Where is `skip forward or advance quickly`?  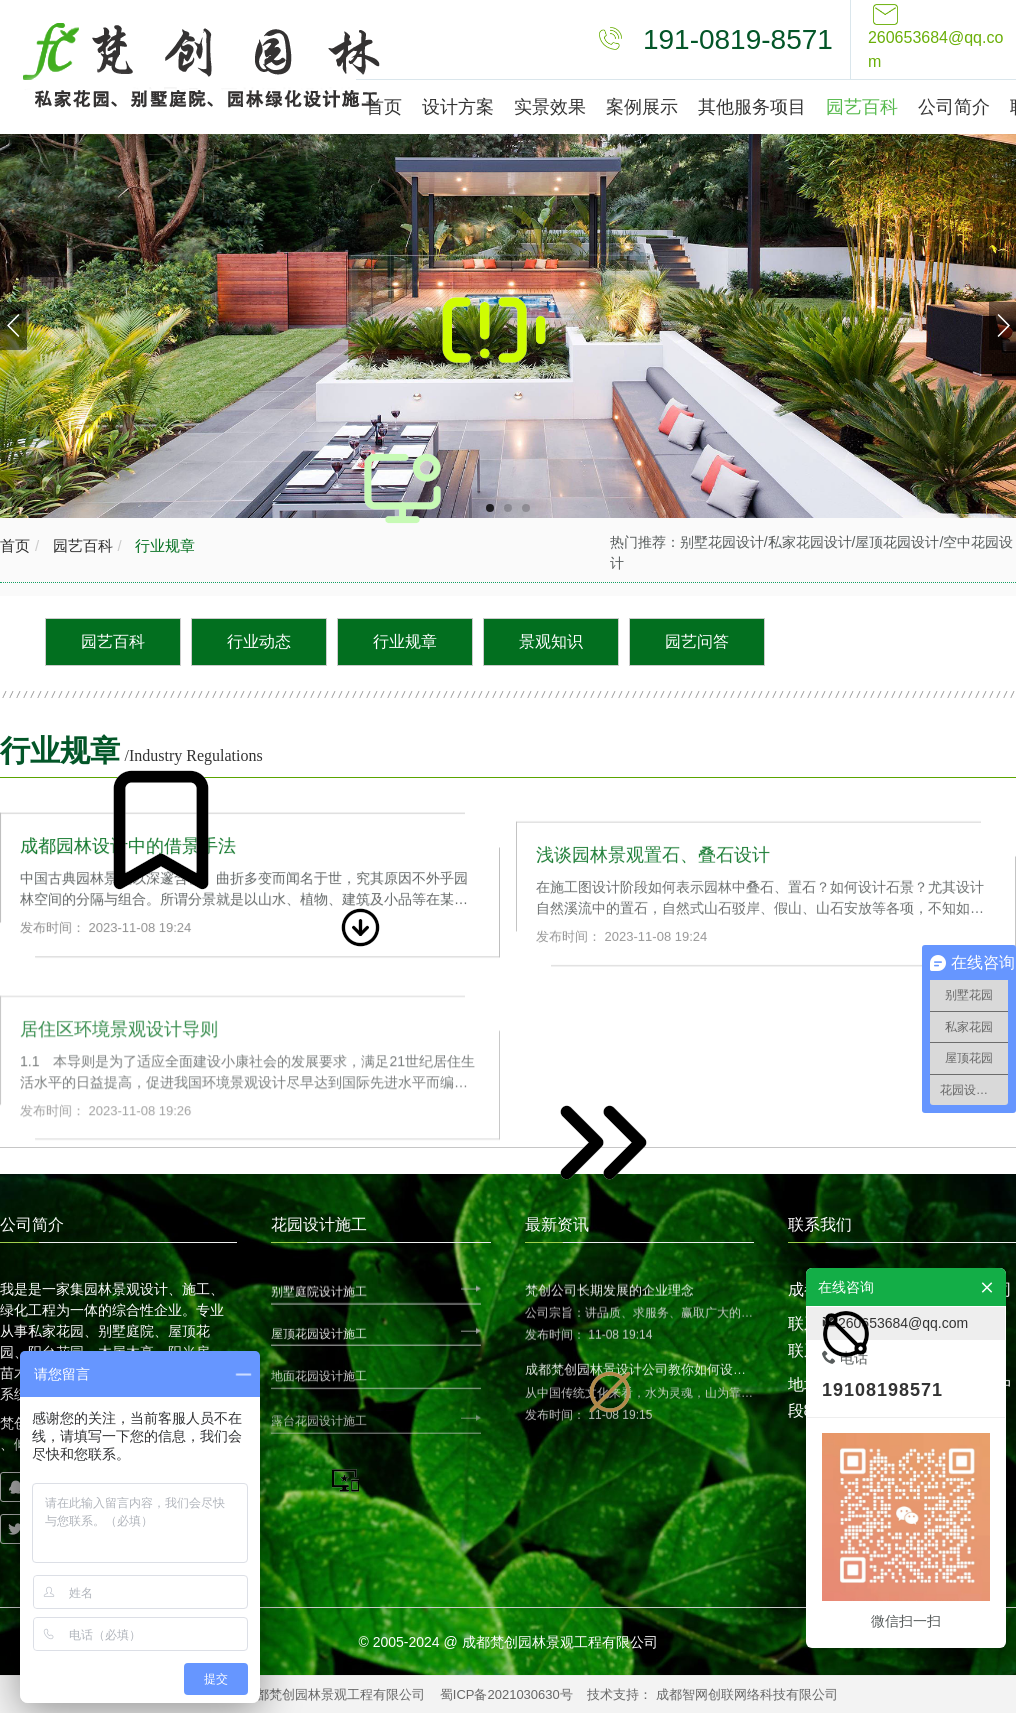
skip forward or advance quickly is located at coordinates (603, 1142).